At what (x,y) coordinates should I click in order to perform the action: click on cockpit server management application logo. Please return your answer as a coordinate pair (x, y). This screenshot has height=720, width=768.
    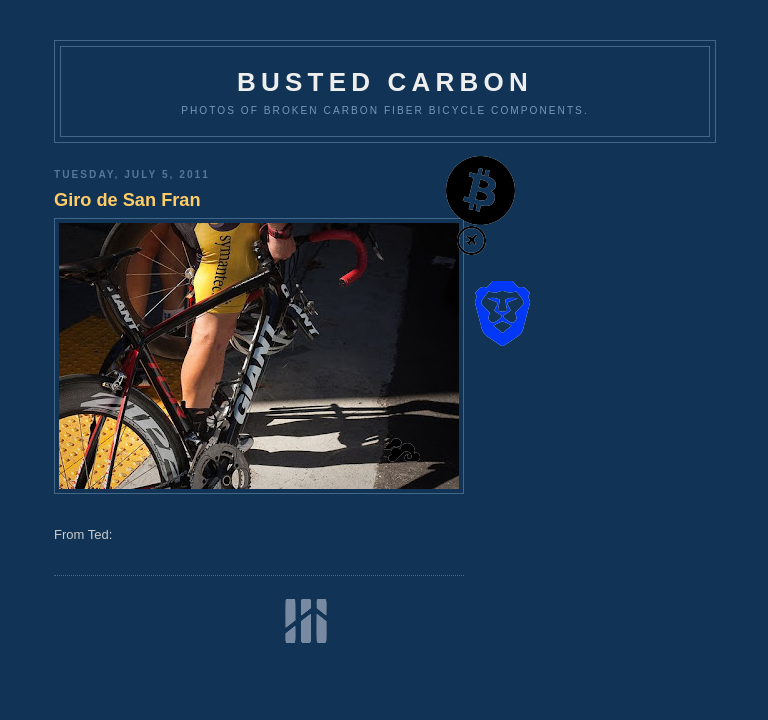
    Looking at the image, I should click on (471, 240).